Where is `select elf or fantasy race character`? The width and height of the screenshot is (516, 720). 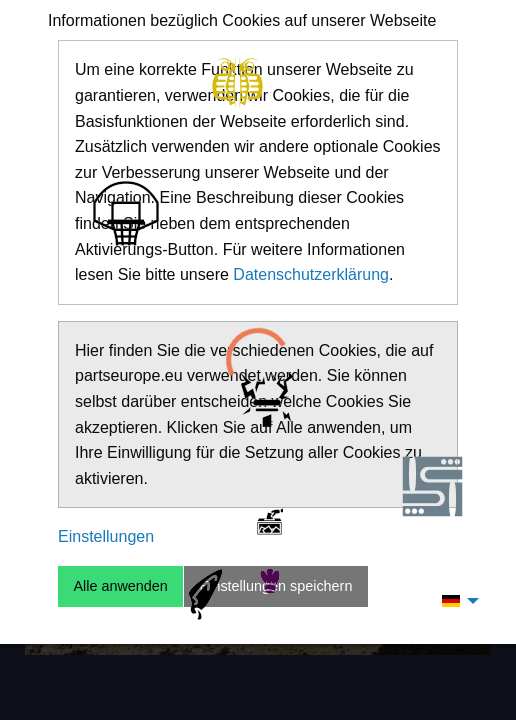
select elf or fantasy race character is located at coordinates (205, 594).